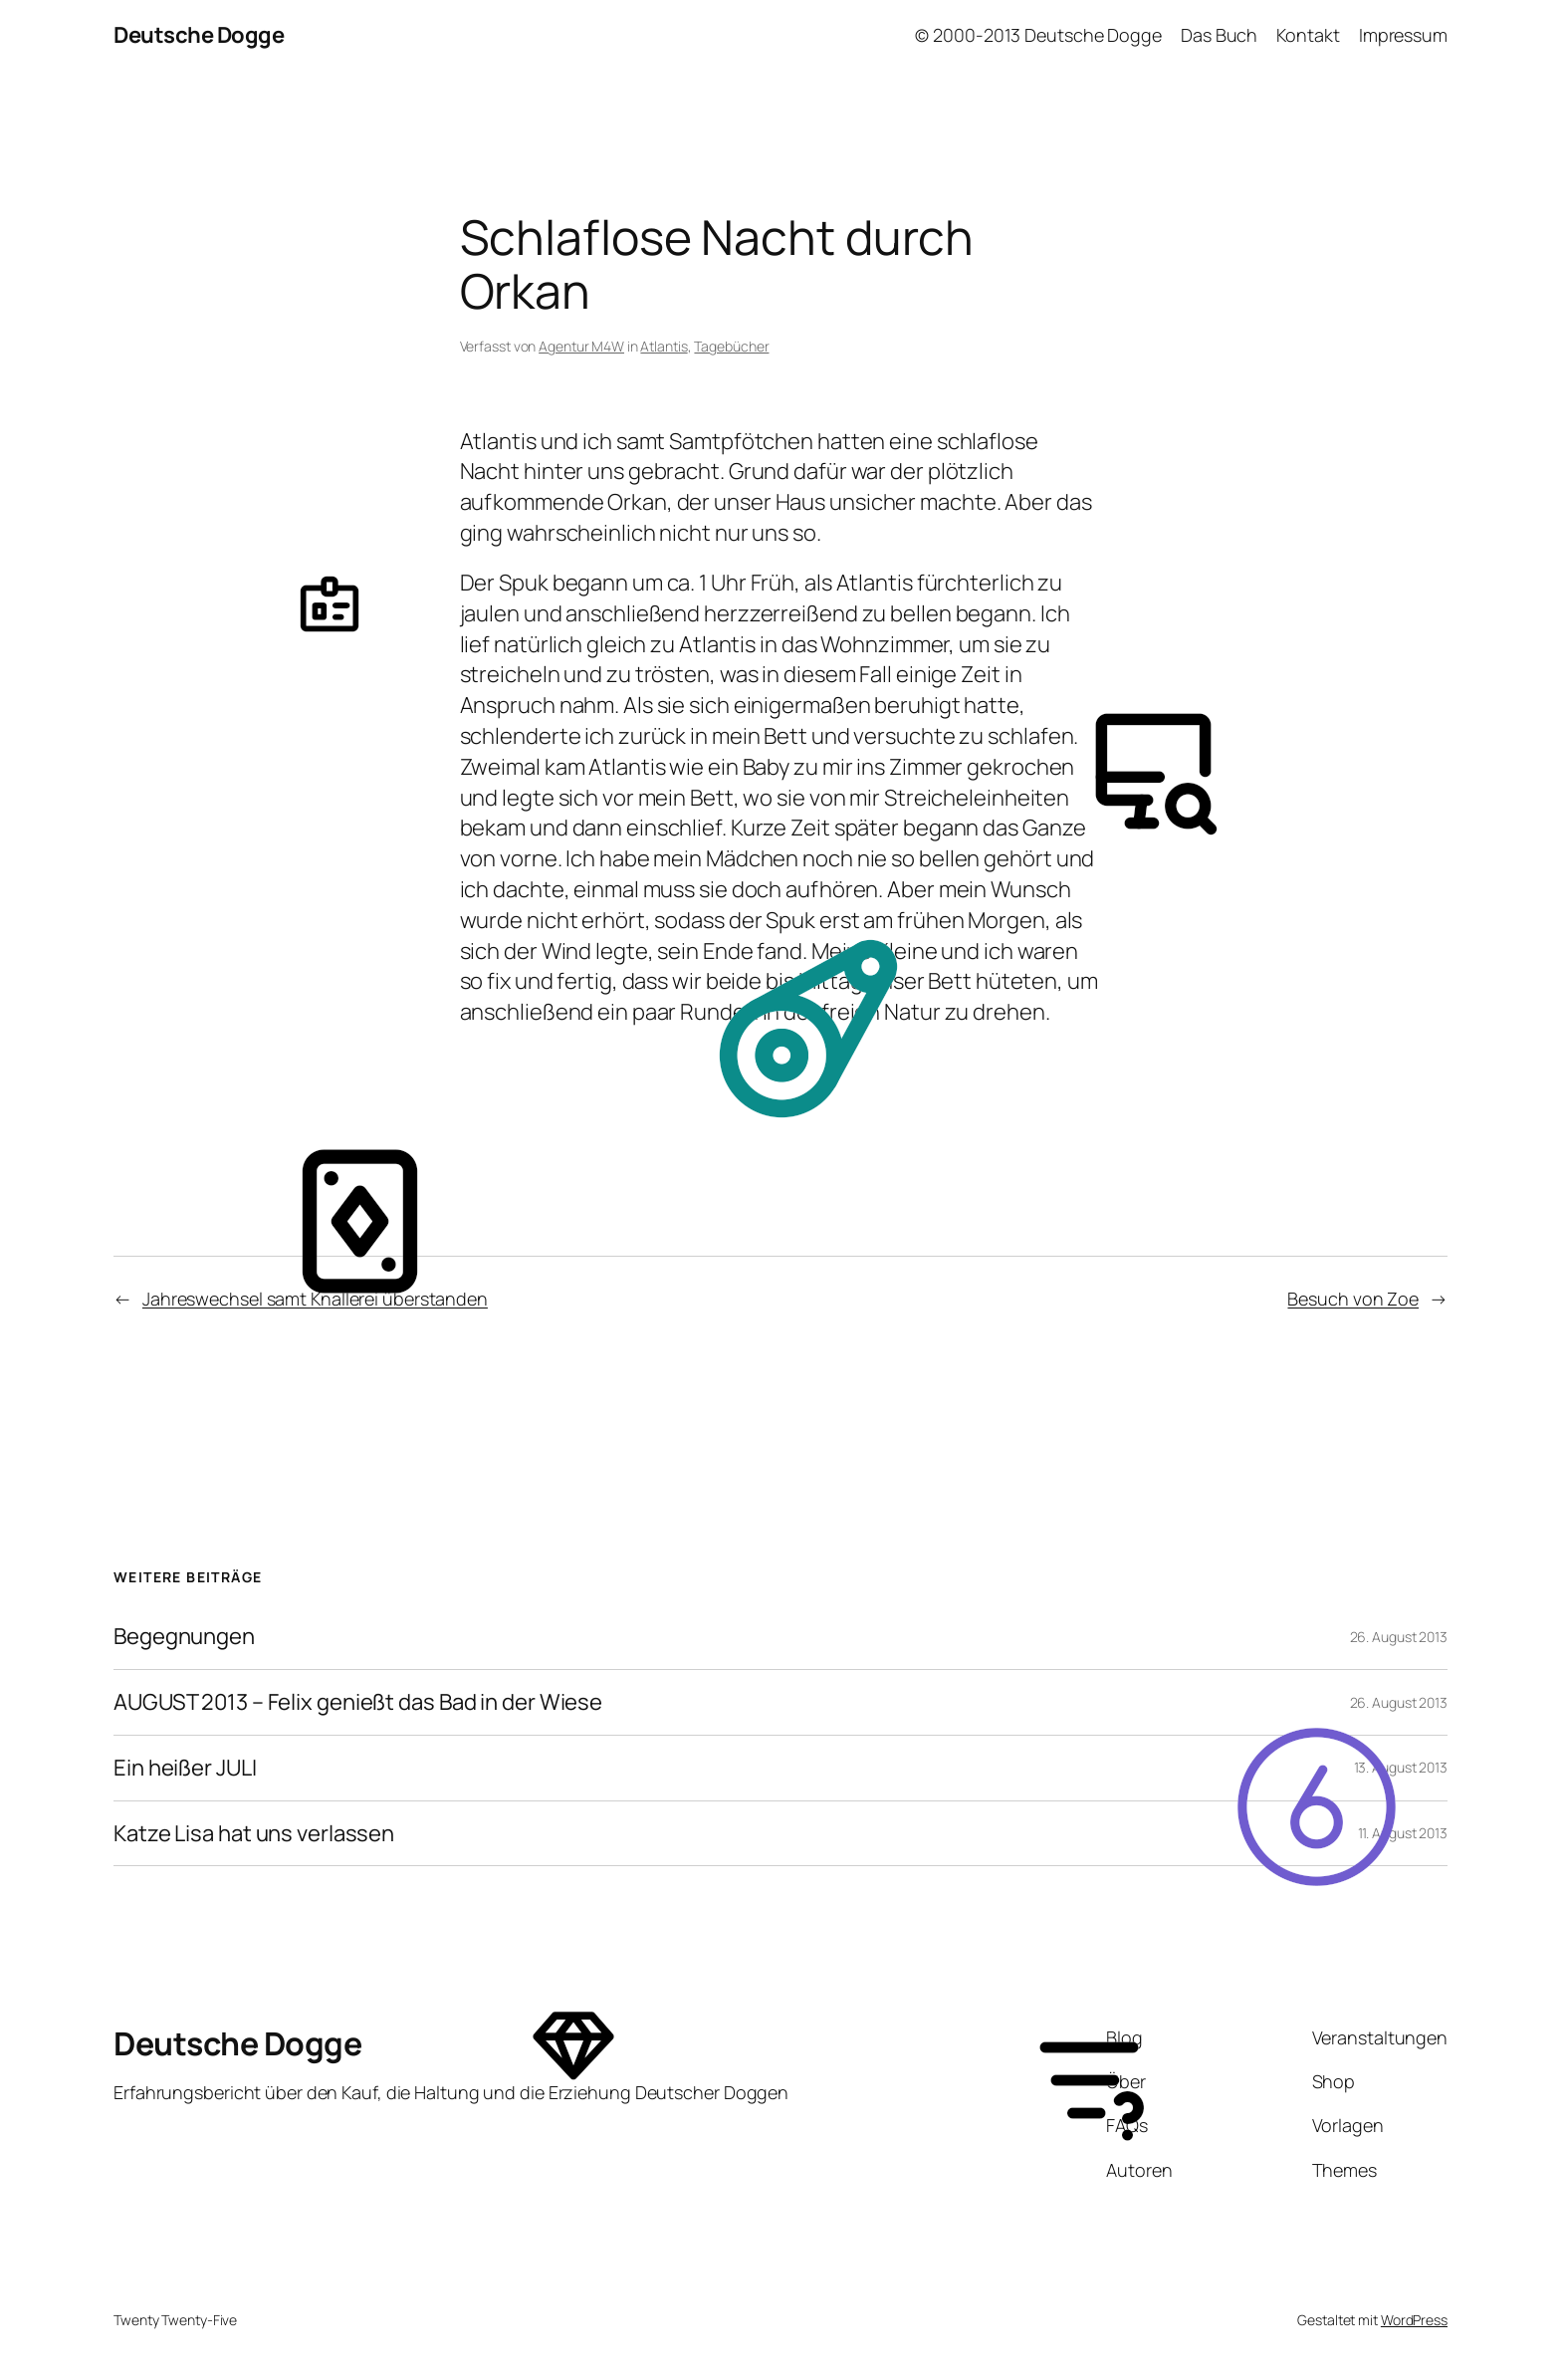 This screenshot has width=1561, height=2380. What do you see at coordinates (1316, 1806) in the screenshot?
I see `indicates step six in a numbered sequence` at bounding box center [1316, 1806].